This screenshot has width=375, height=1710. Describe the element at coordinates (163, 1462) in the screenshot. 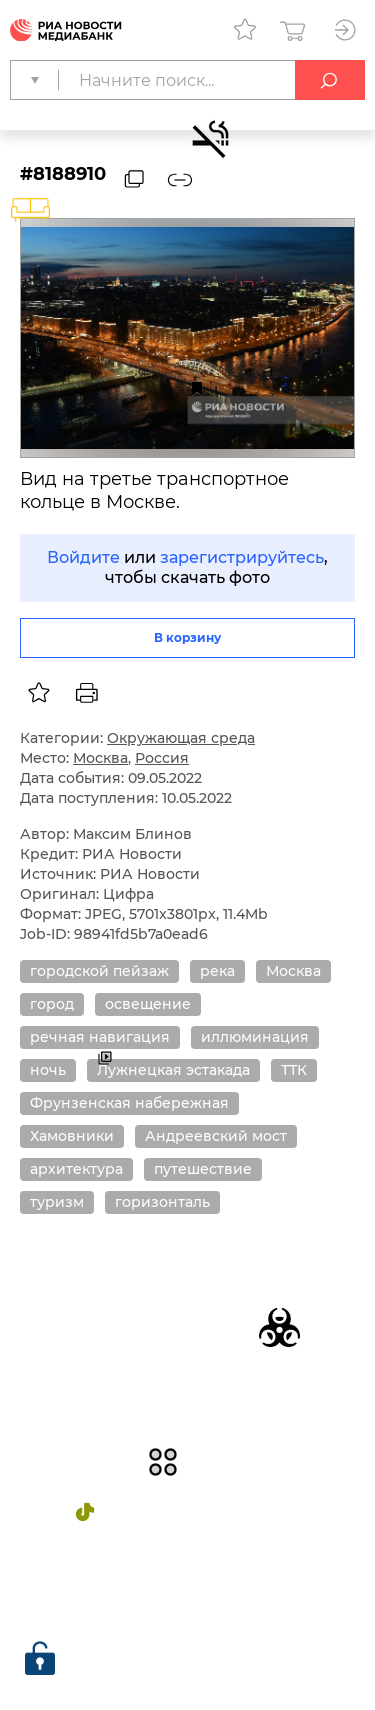

I see `open app grid or menu` at that location.